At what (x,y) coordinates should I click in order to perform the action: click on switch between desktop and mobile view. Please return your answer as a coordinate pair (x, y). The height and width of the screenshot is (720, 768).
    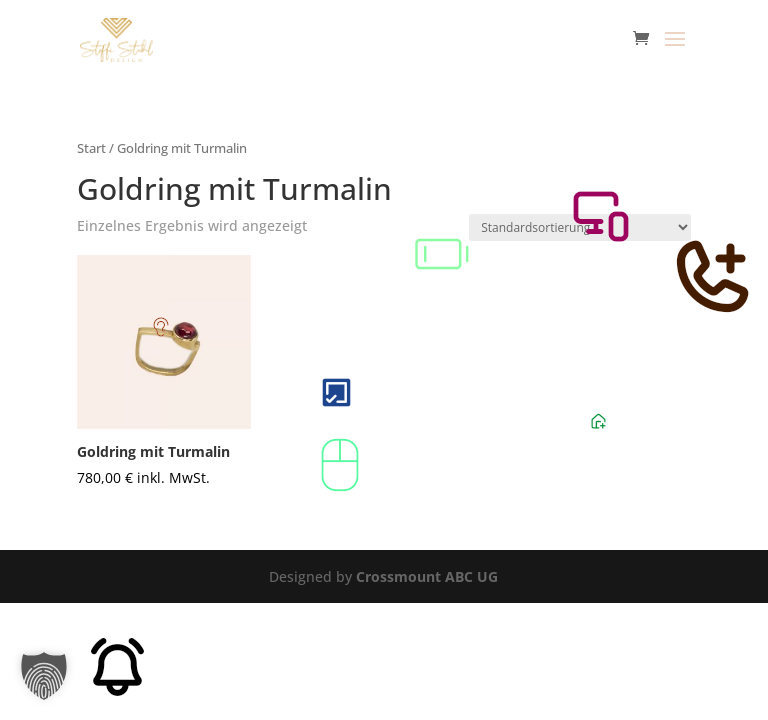
    Looking at the image, I should click on (601, 214).